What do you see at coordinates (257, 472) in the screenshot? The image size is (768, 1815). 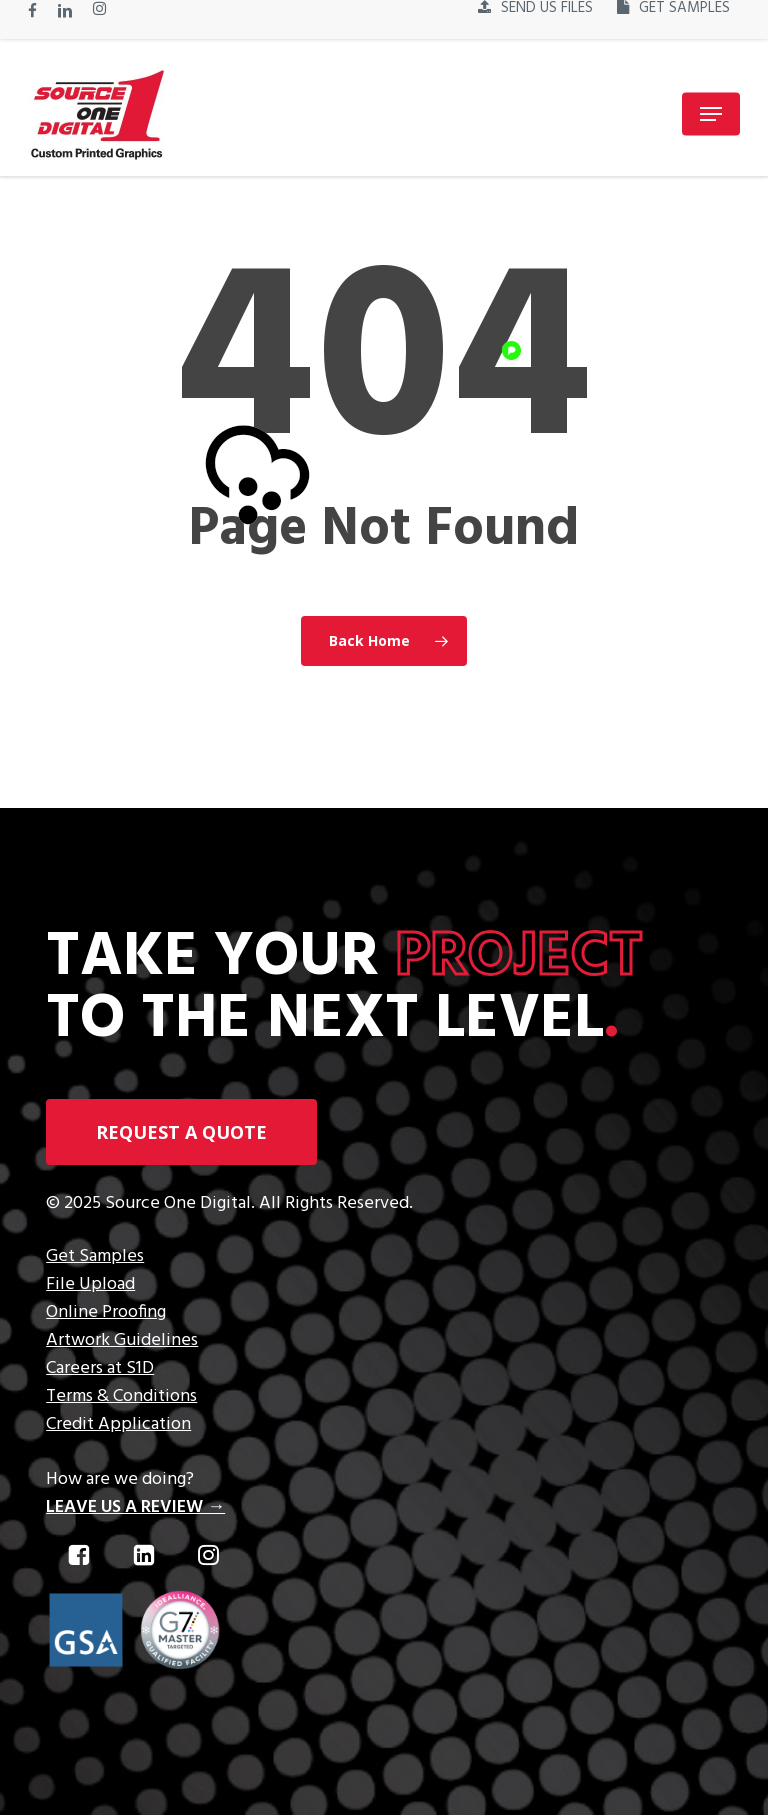 I see `indicates hail weather conditions` at bounding box center [257, 472].